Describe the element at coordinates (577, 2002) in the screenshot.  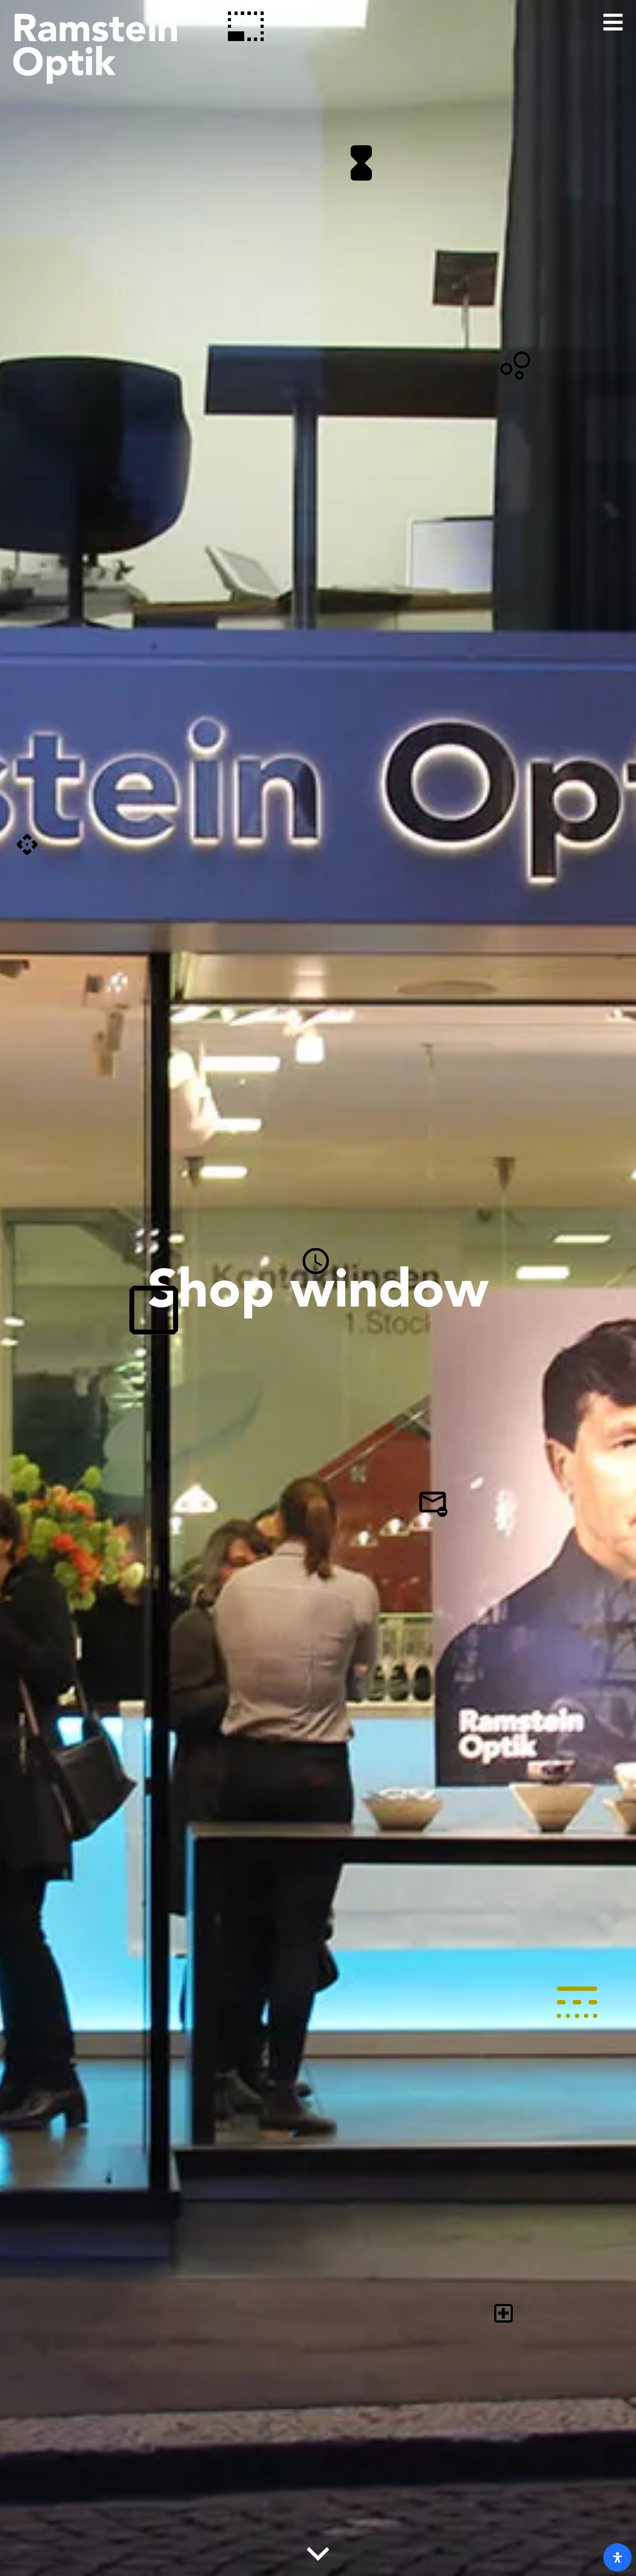
I see `select border line style` at that location.